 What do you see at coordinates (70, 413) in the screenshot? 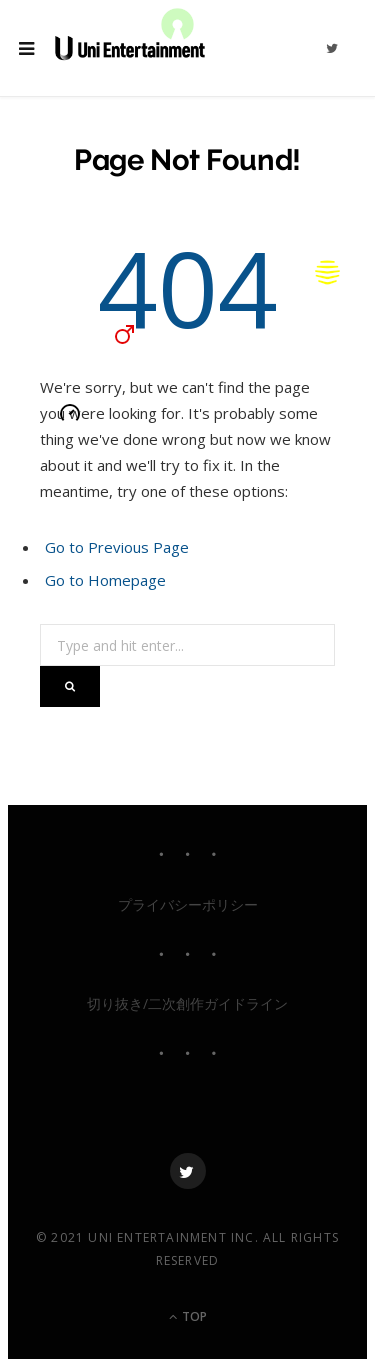
I see `increase playback speed` at bounding box center [70, 413].